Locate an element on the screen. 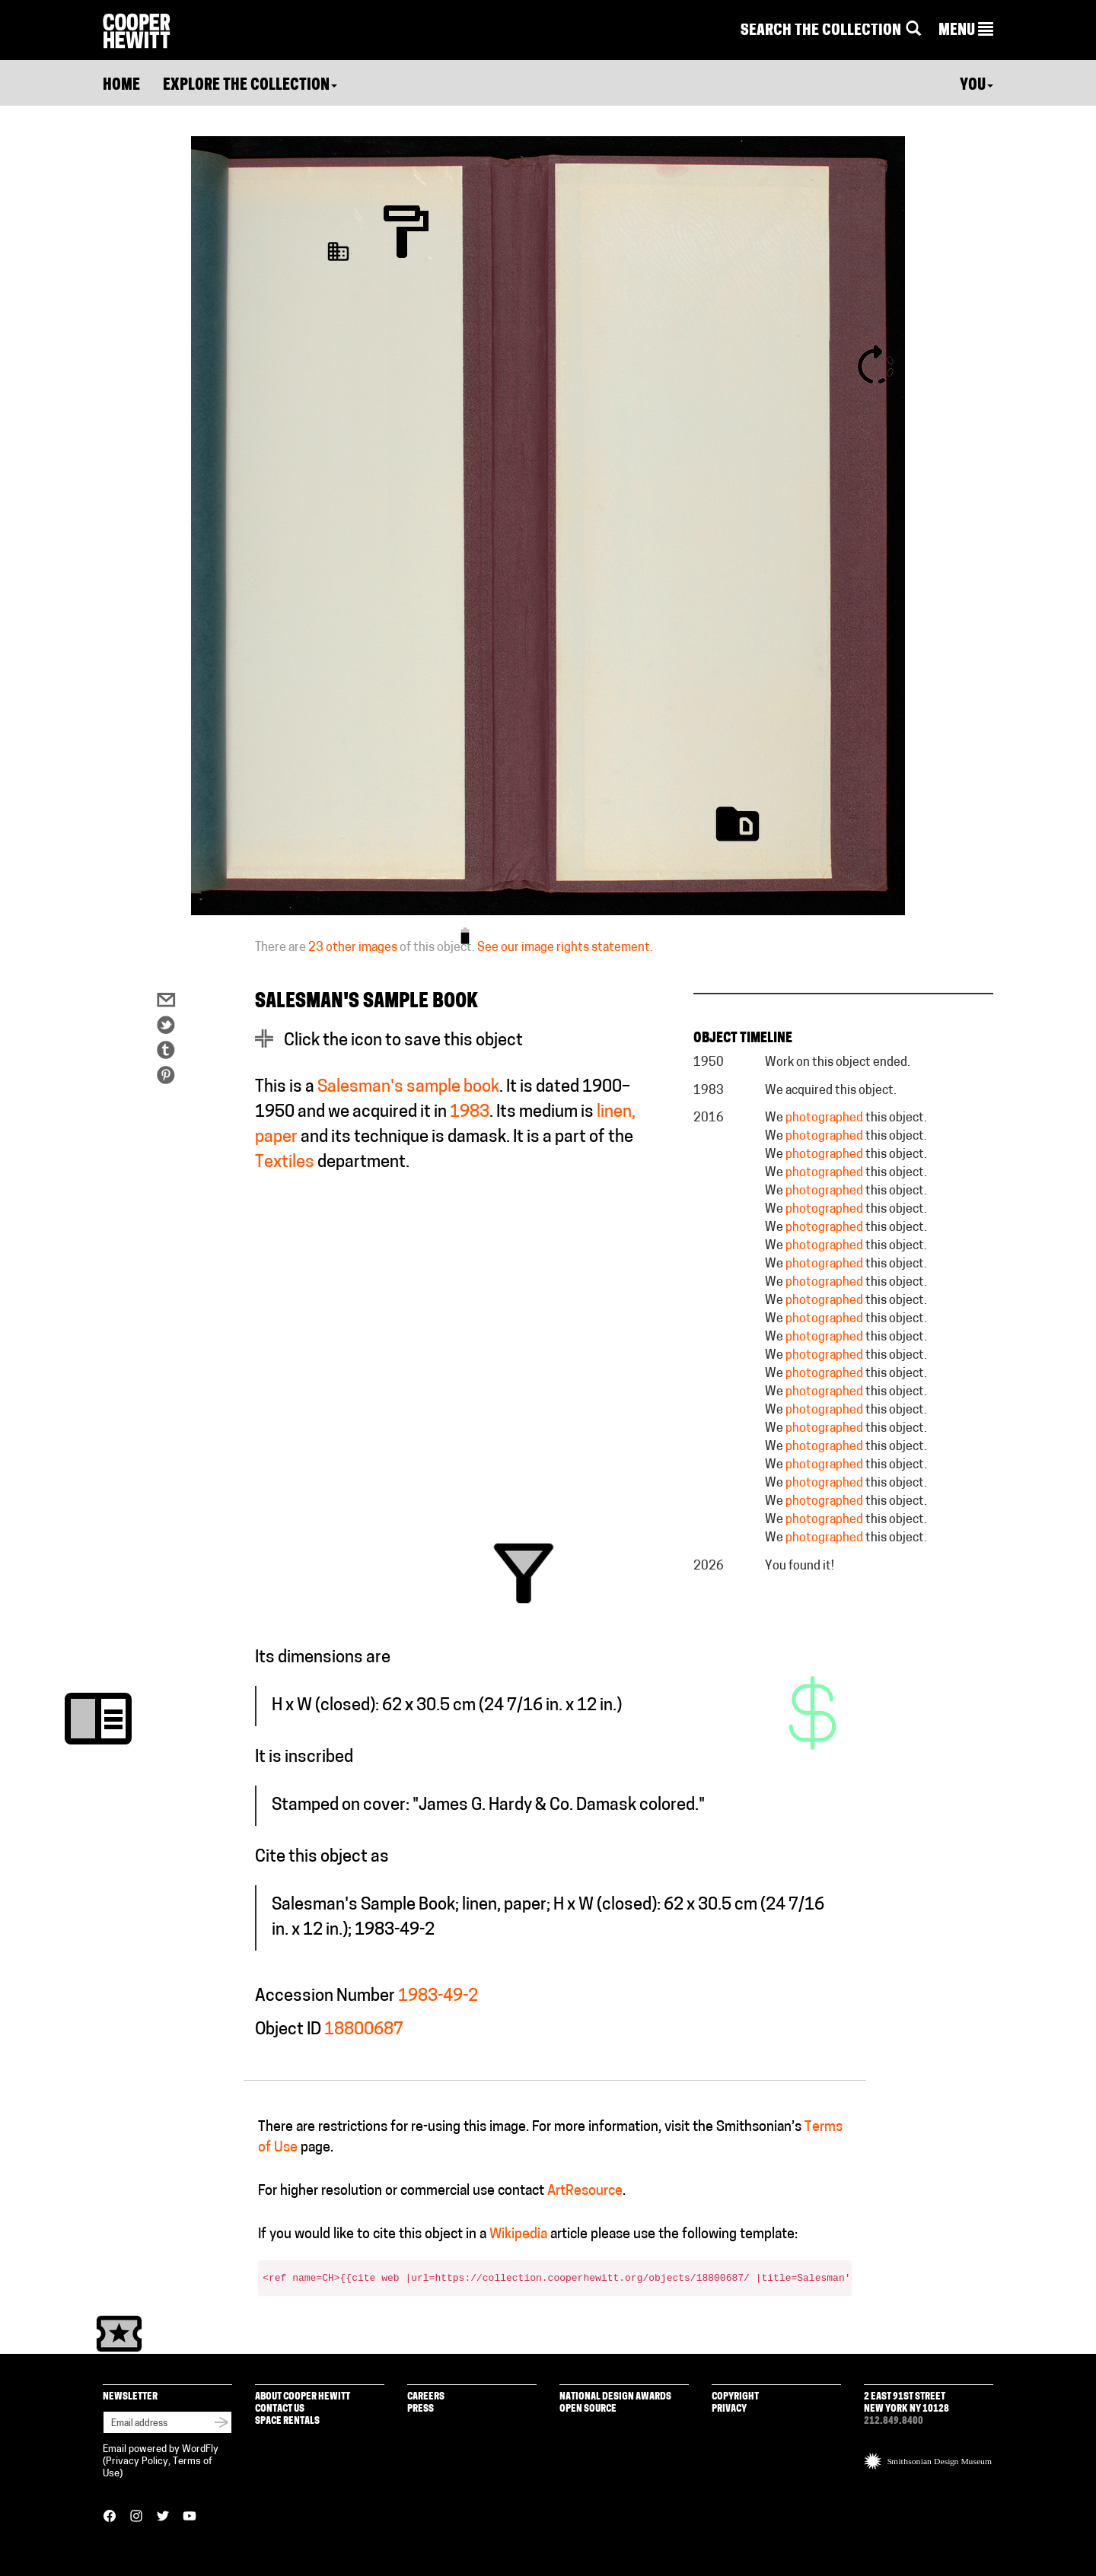  view local events or activities is located at coordinates (119, 2333).